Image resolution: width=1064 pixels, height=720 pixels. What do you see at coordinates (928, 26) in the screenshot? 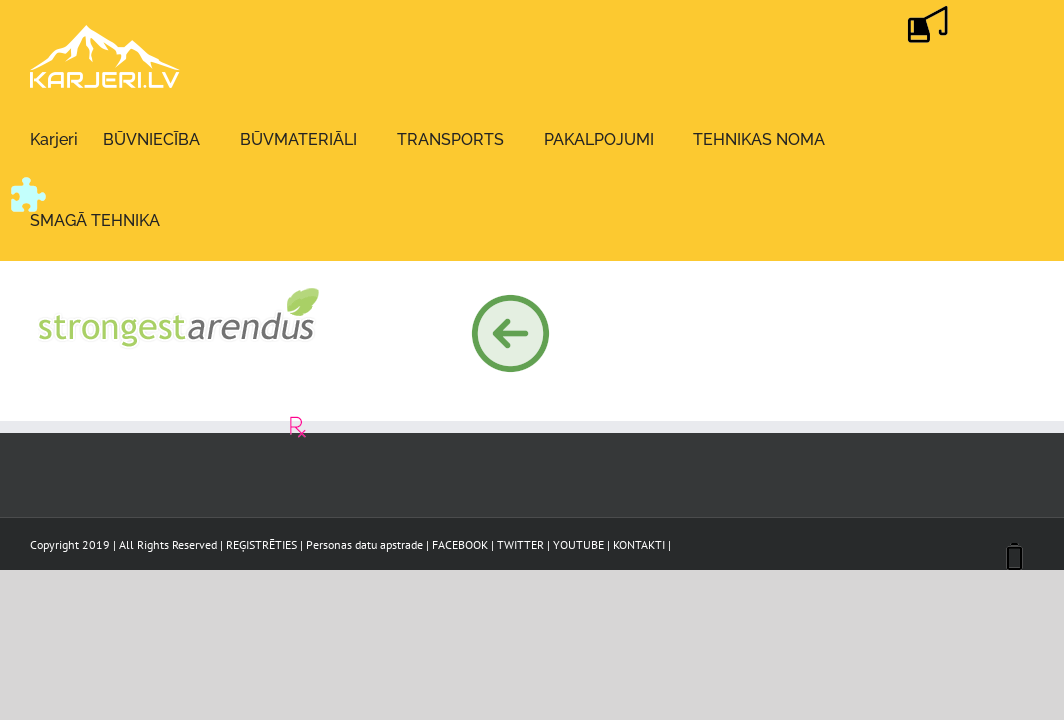
I see `construction or building equipment indicator` at bounding box center [928, 26].